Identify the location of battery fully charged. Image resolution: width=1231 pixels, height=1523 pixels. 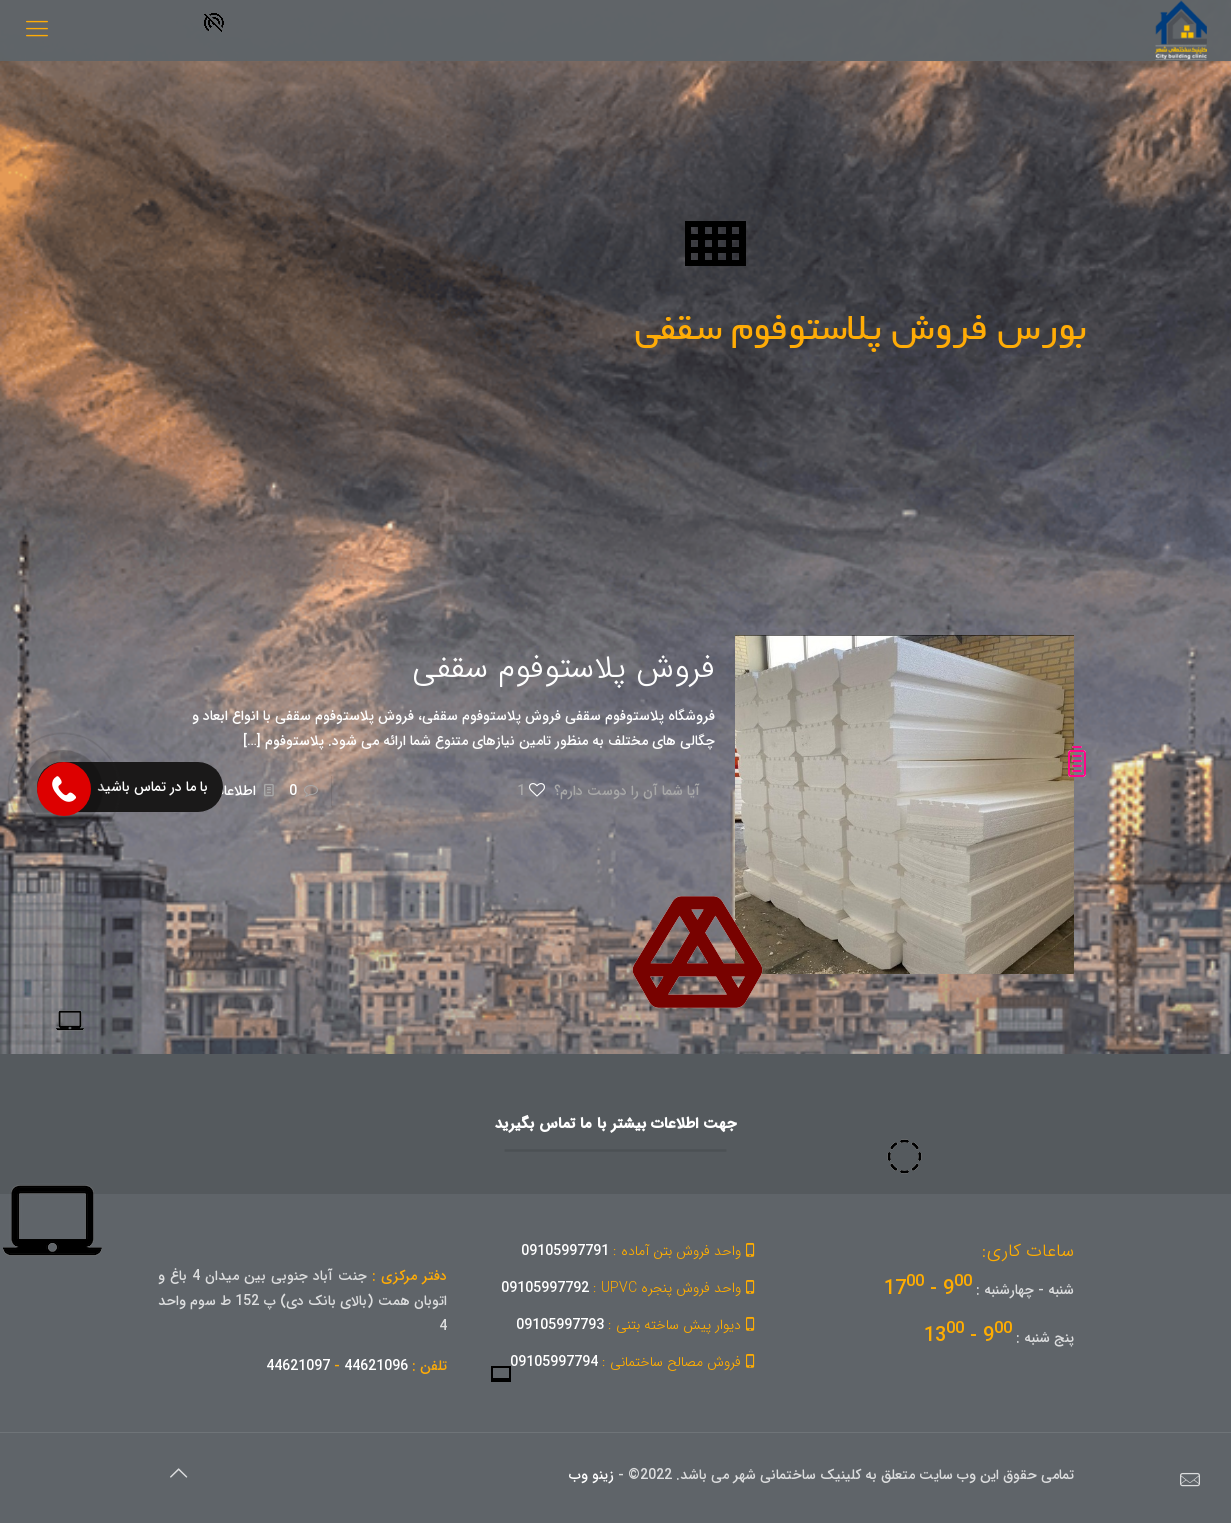
(1077, 762).